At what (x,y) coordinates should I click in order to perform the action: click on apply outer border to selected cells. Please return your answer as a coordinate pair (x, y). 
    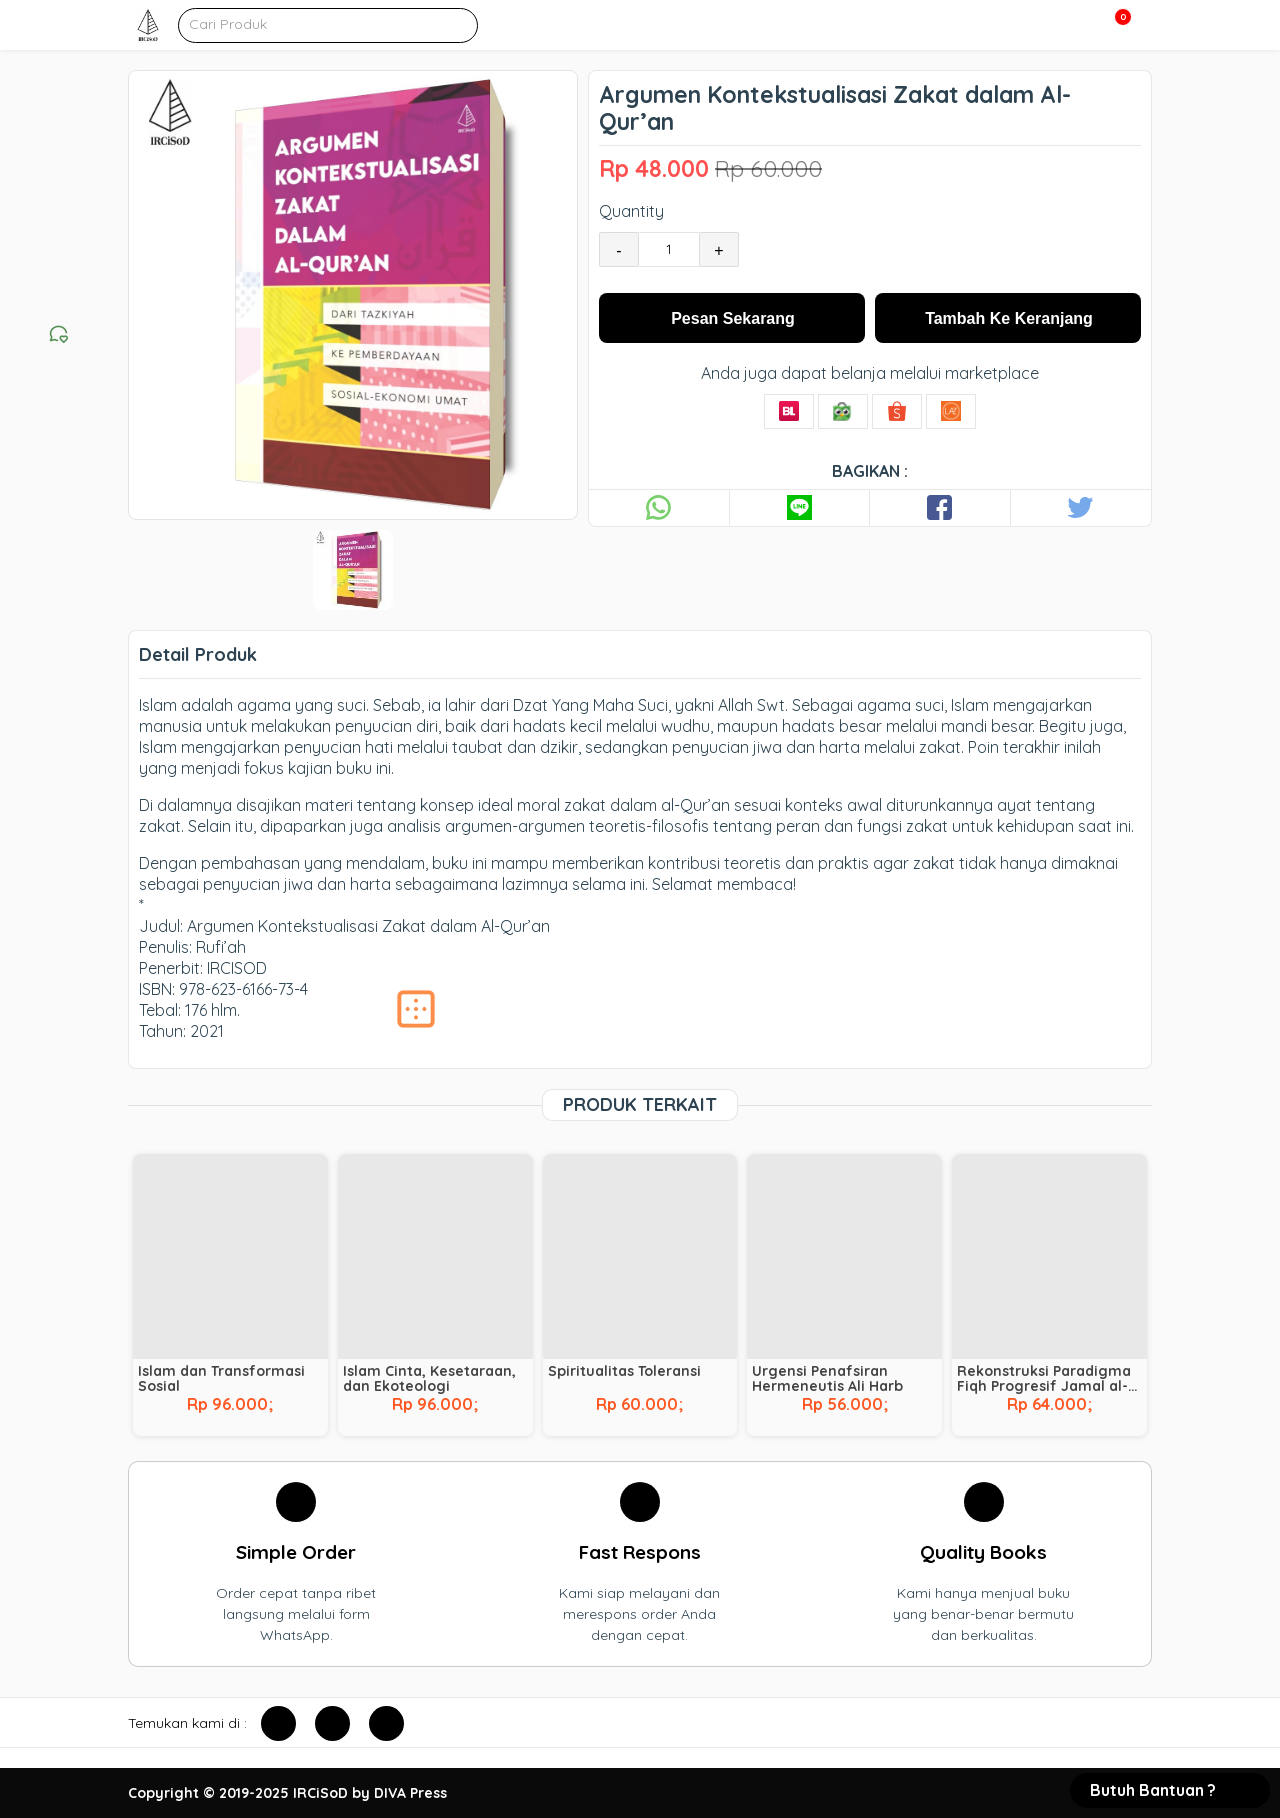
    Looking at the image, I should click on (416, 1009).